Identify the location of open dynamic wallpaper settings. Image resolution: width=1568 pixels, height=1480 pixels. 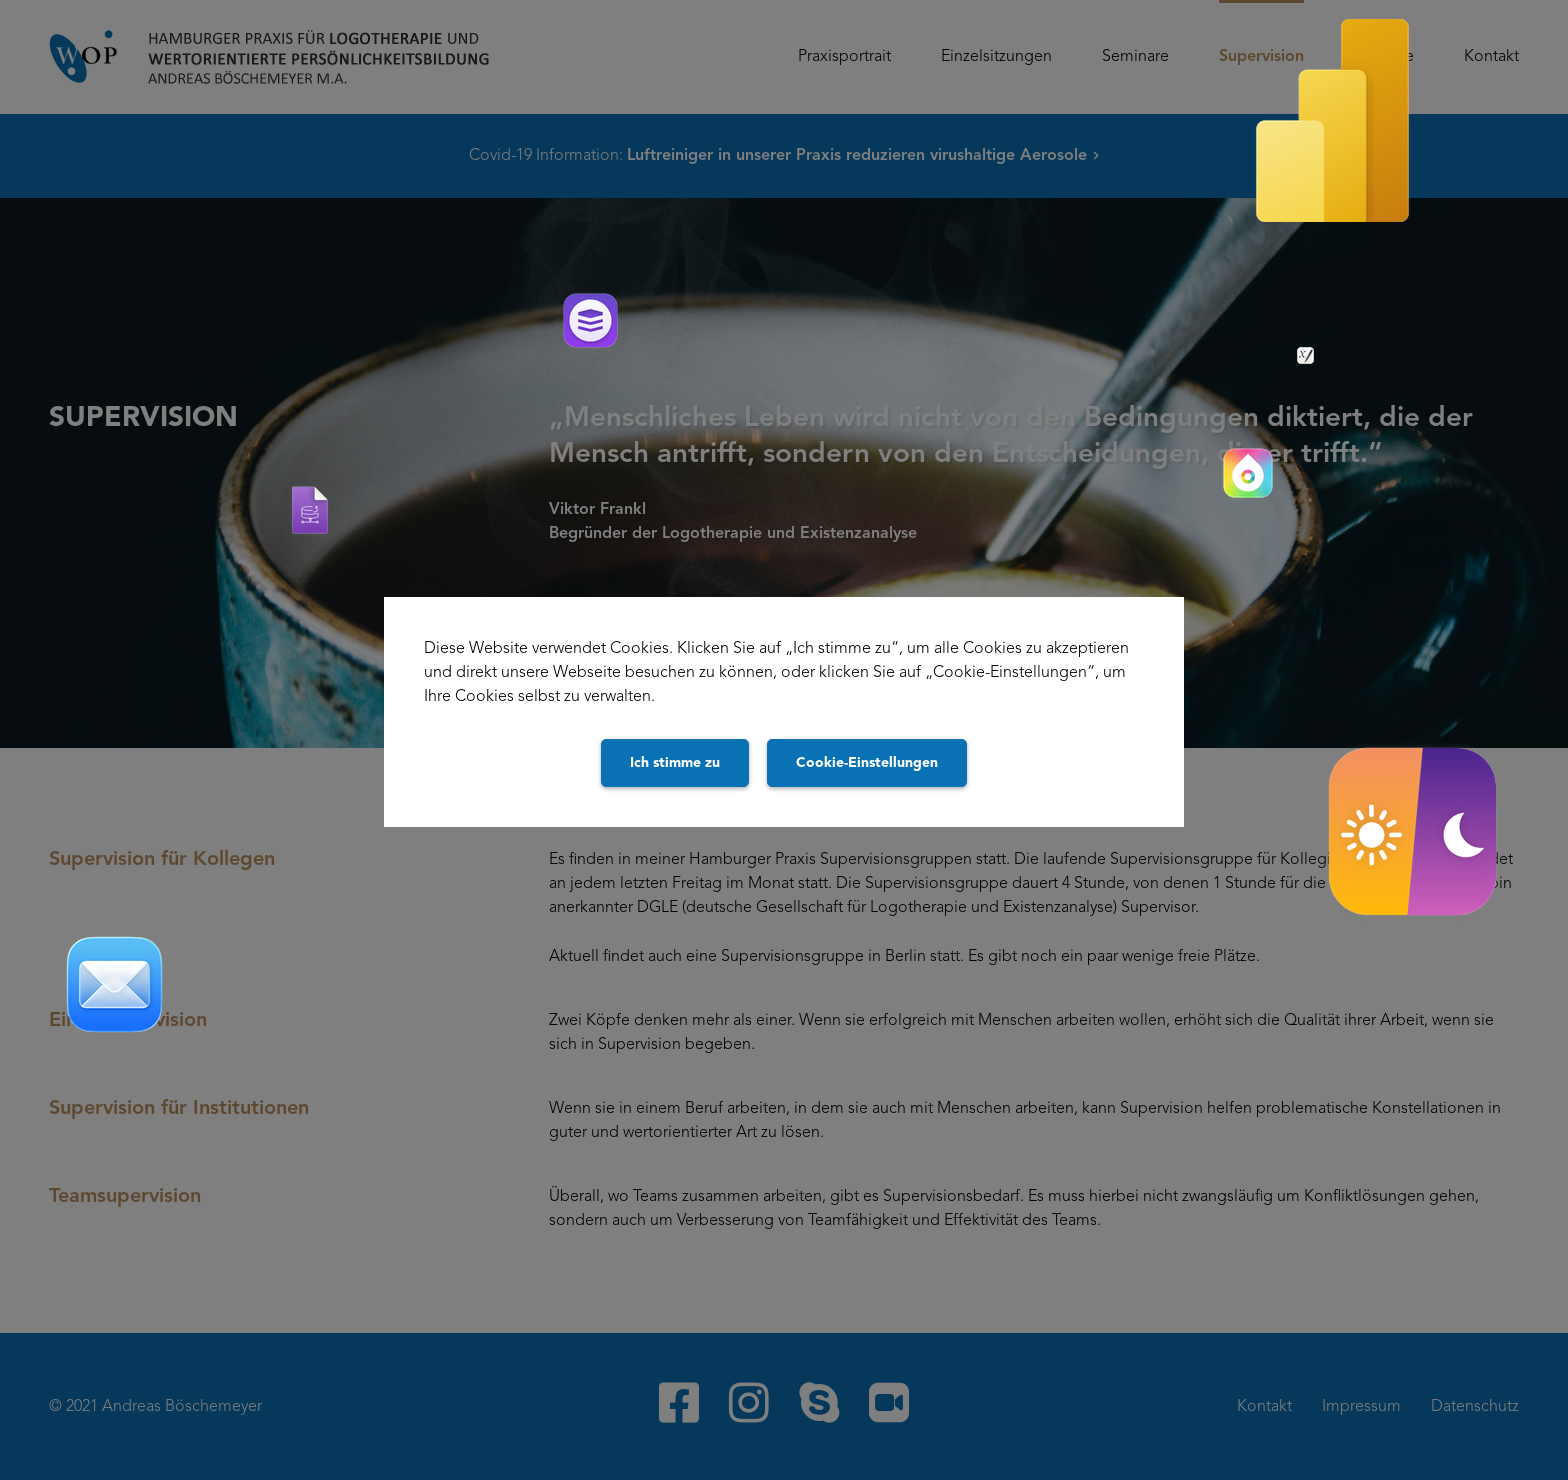
(1412, 831).